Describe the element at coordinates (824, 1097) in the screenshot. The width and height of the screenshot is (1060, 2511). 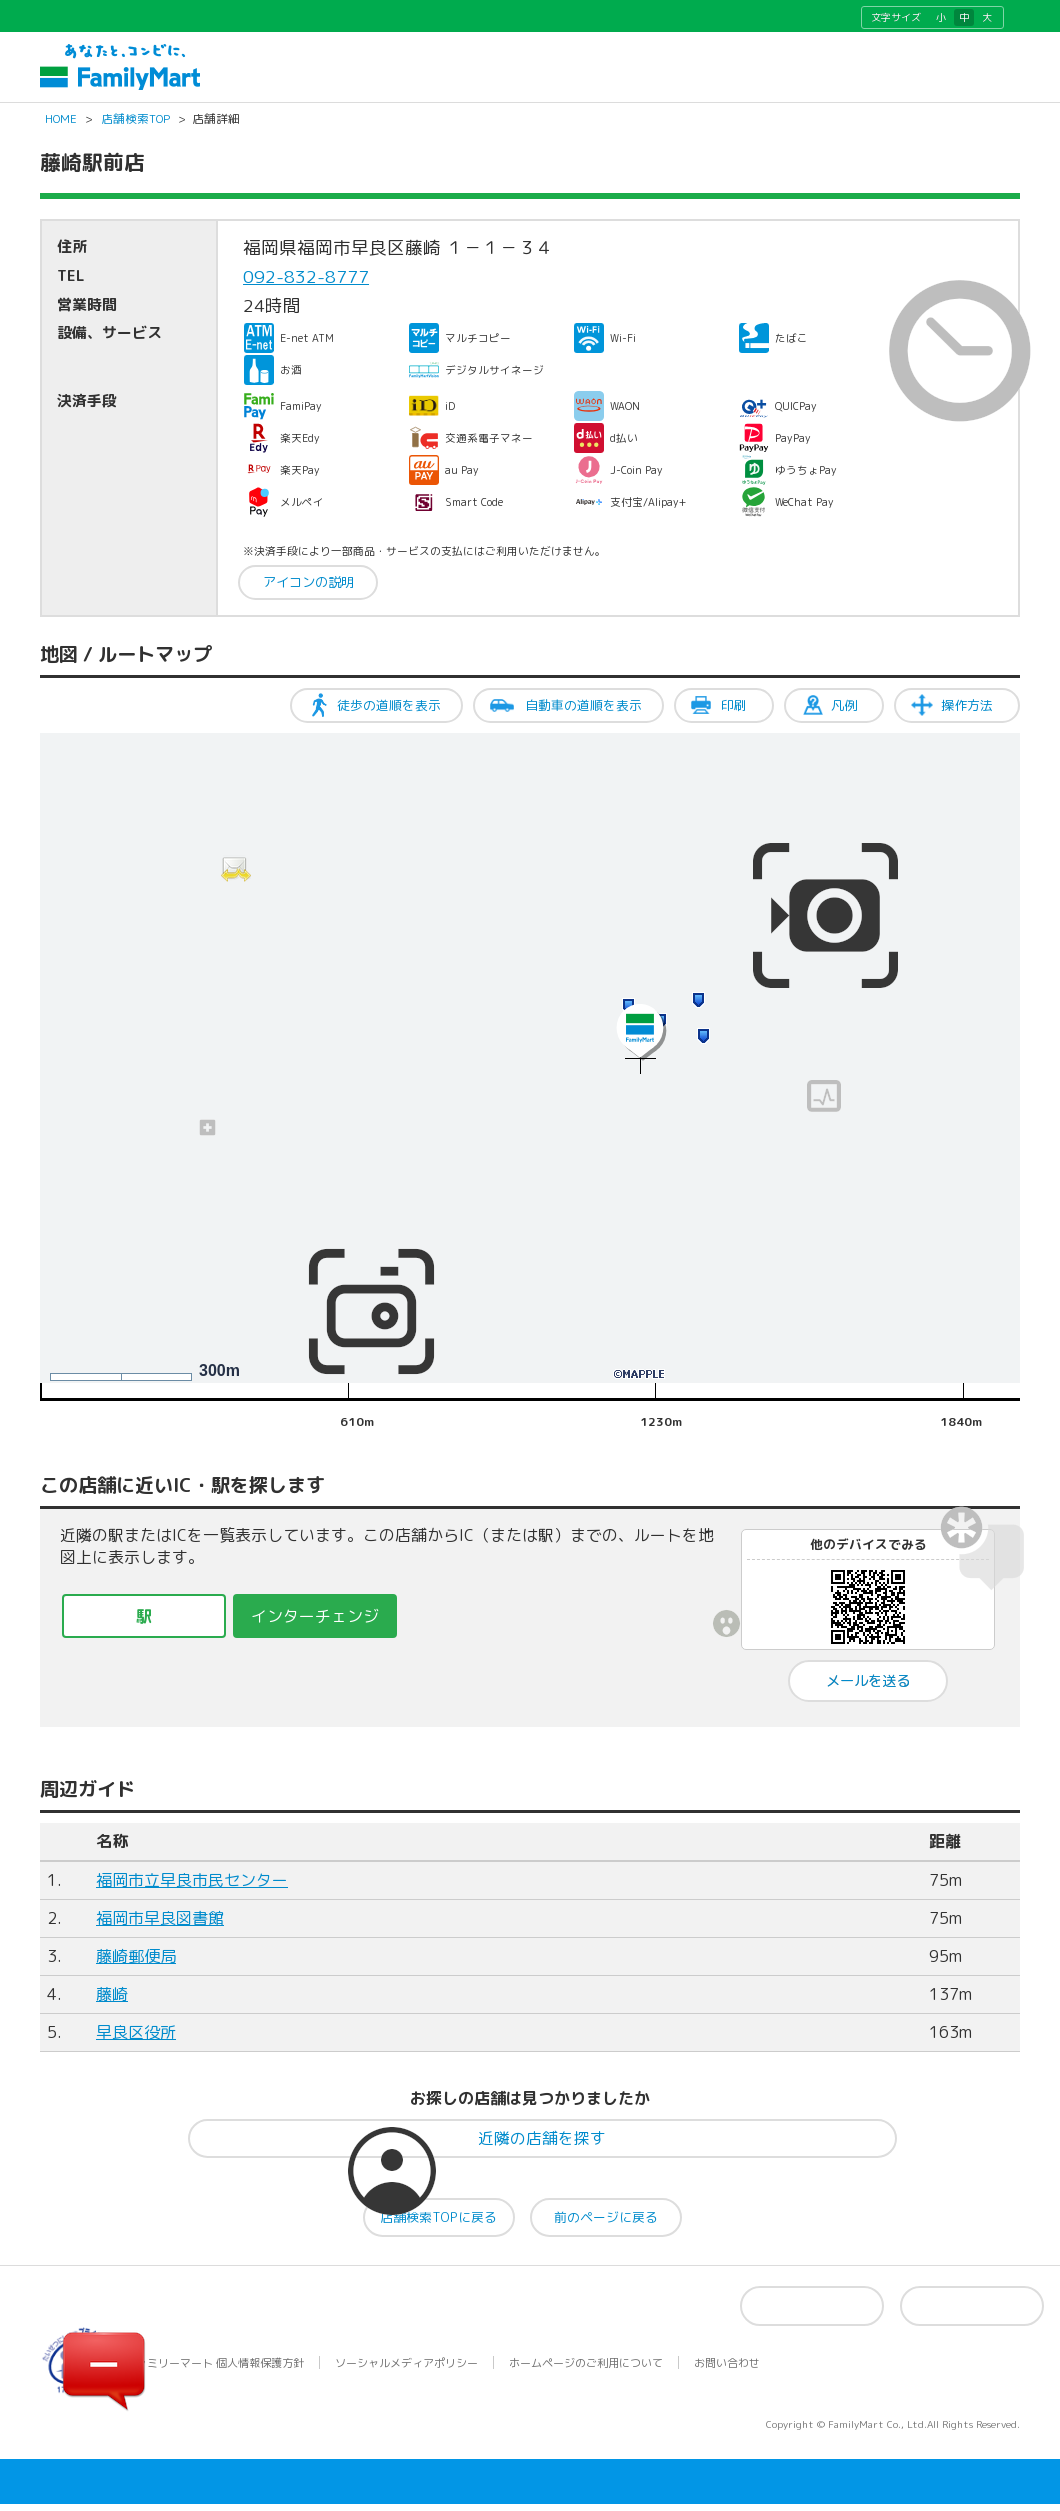
I see `open system monitor to view resource usage` at that location.